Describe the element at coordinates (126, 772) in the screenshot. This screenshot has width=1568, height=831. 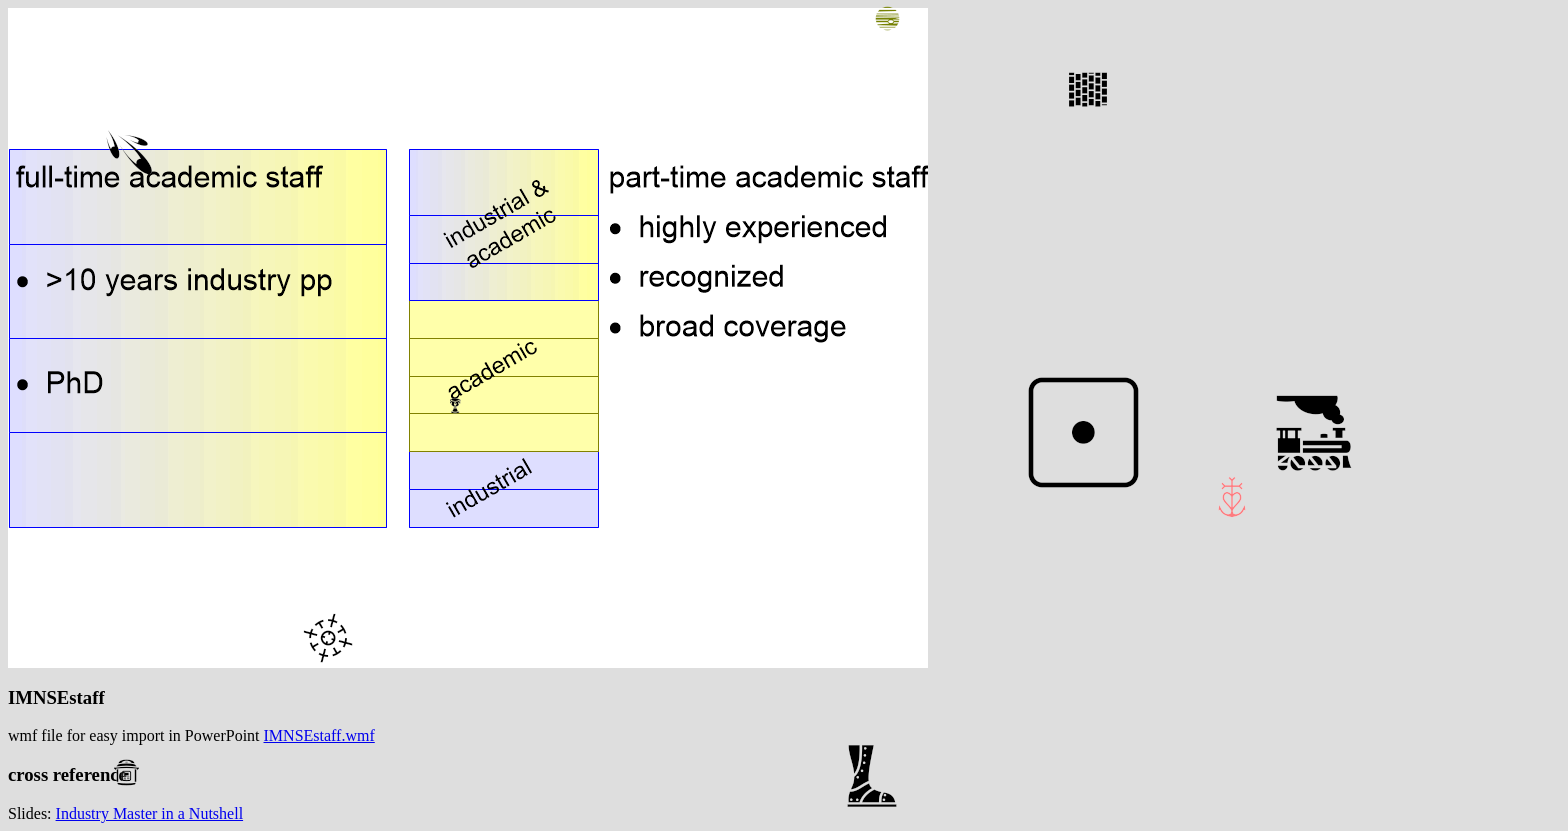
I see `access pressure cooker recipes or settings` at that location.